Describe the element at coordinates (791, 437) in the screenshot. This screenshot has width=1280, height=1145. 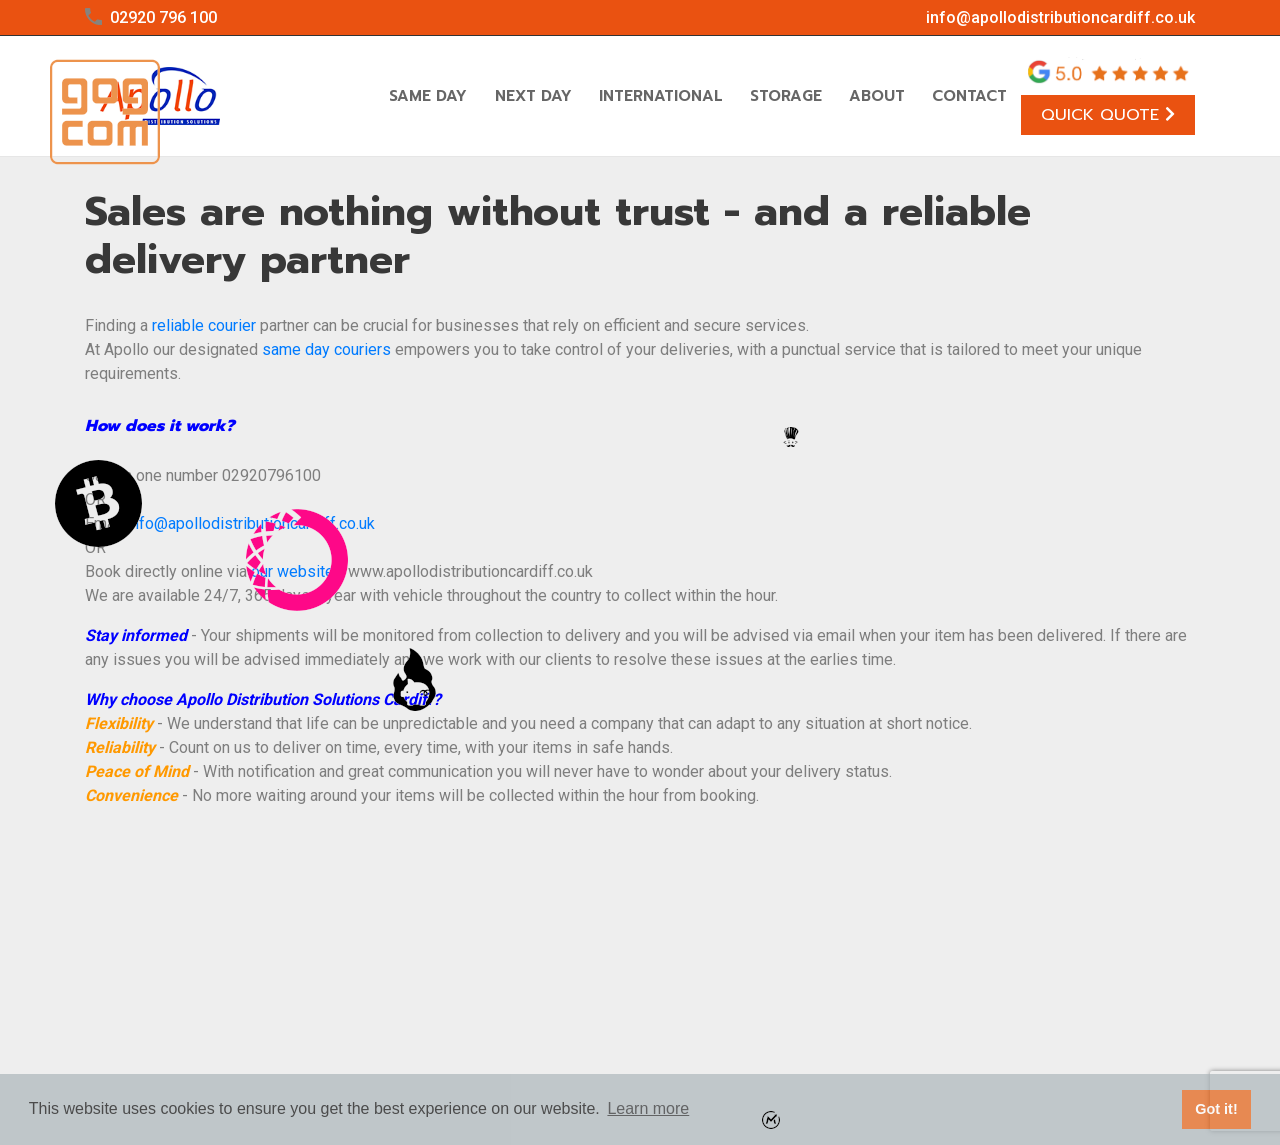
I see `visit codechef competitive programming platform` at that location.